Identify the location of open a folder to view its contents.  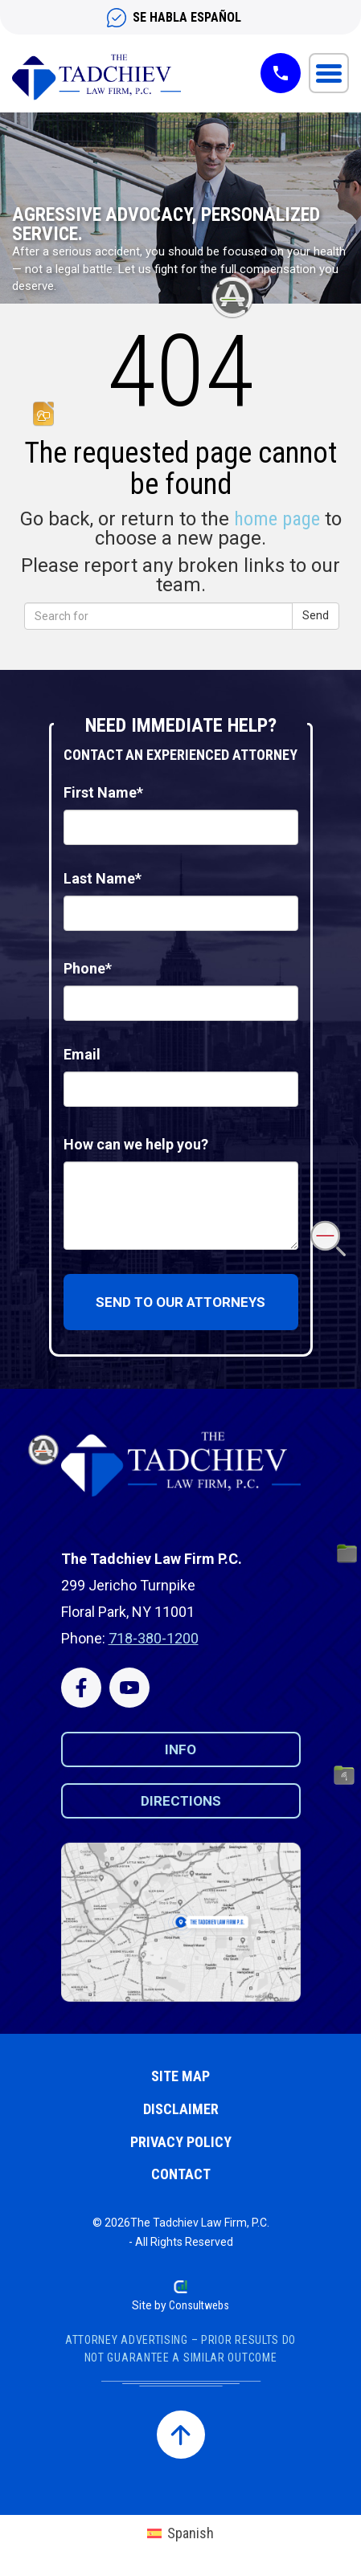
(347, 1553).